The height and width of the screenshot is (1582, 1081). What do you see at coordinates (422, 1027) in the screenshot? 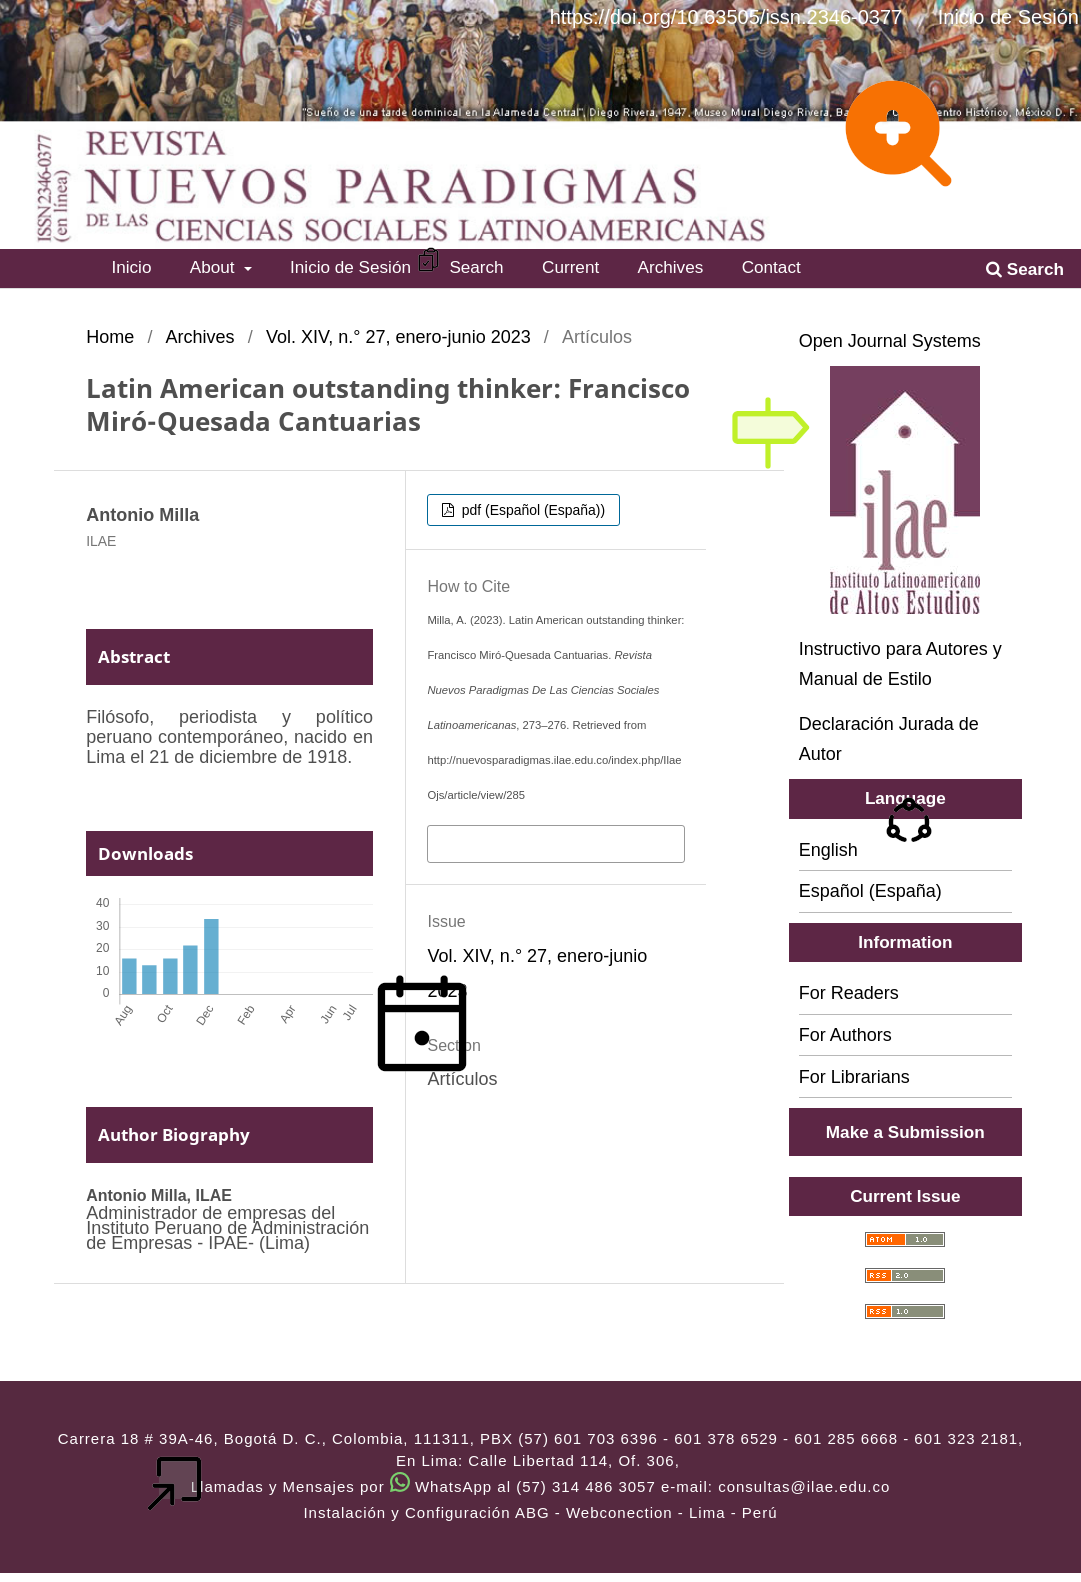
I see `indicates a calendar event or reminder` at bounding box center [422, 1027].